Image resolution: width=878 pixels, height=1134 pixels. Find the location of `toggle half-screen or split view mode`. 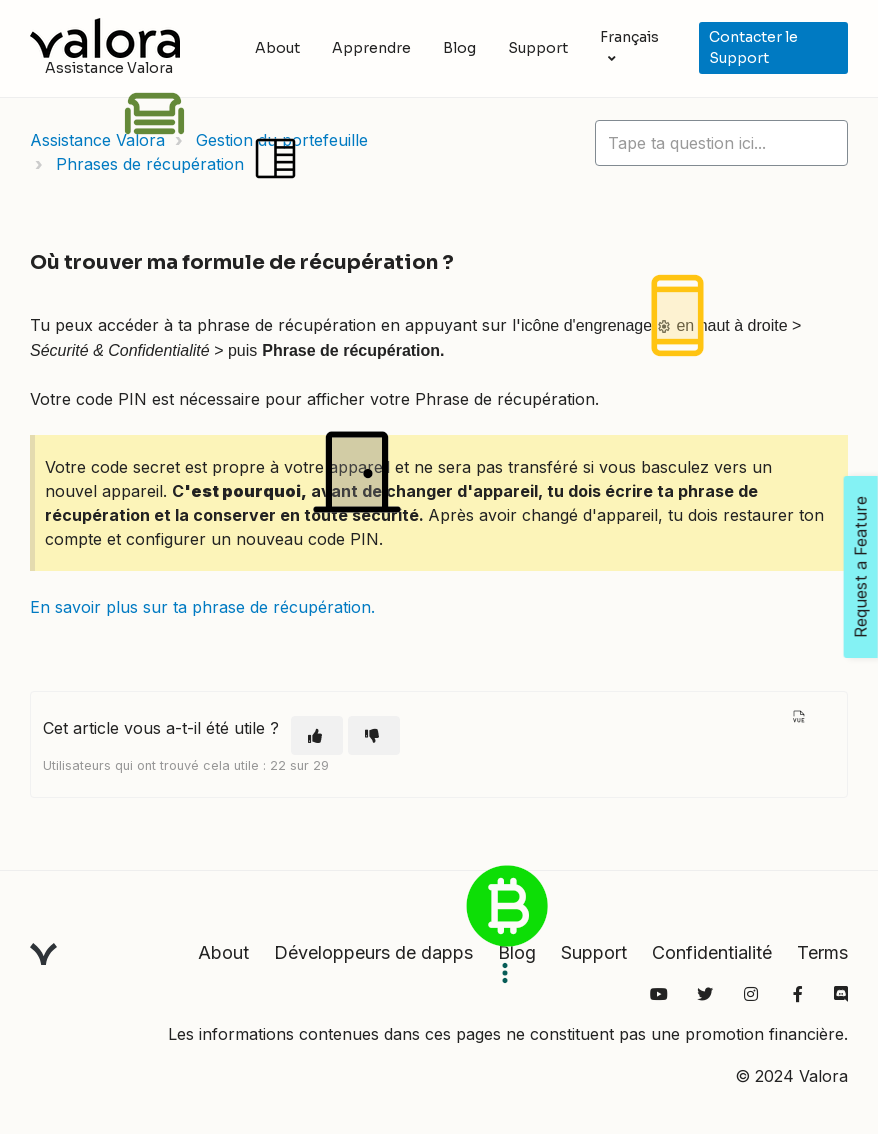

toggle half-screen or split view mode is located at coordinates (275, 158).